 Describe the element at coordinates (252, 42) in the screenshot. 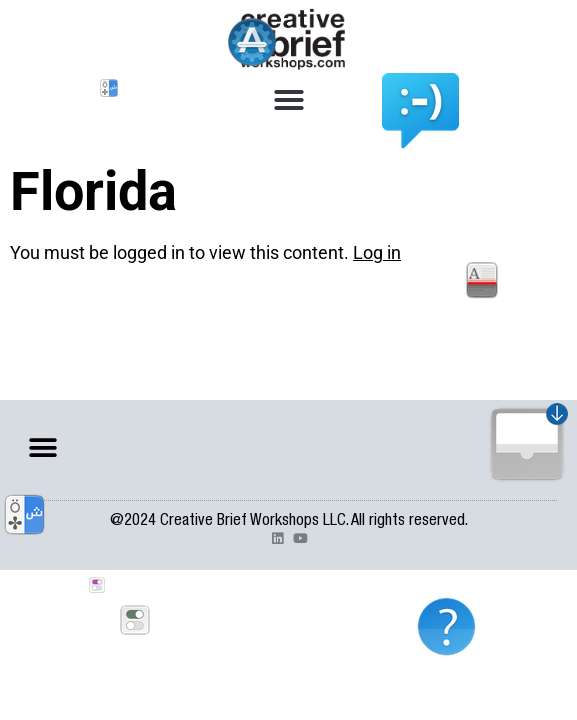

I see `open software properties or settings` at that location.